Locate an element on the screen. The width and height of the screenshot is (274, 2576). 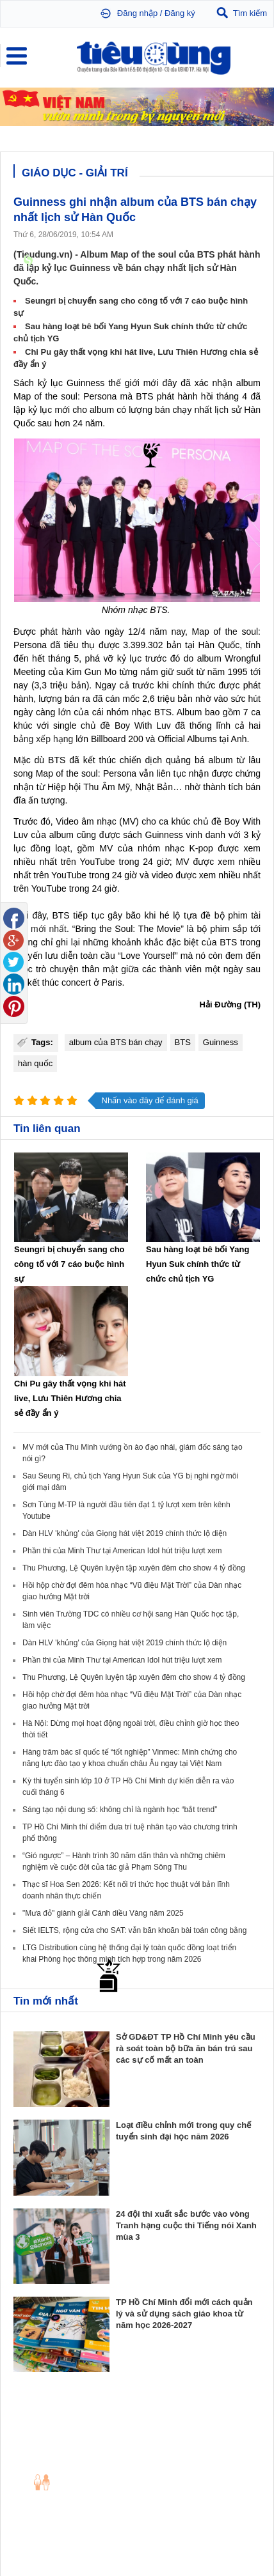
swap character or avatar body is located at coordinates (42, 2482).